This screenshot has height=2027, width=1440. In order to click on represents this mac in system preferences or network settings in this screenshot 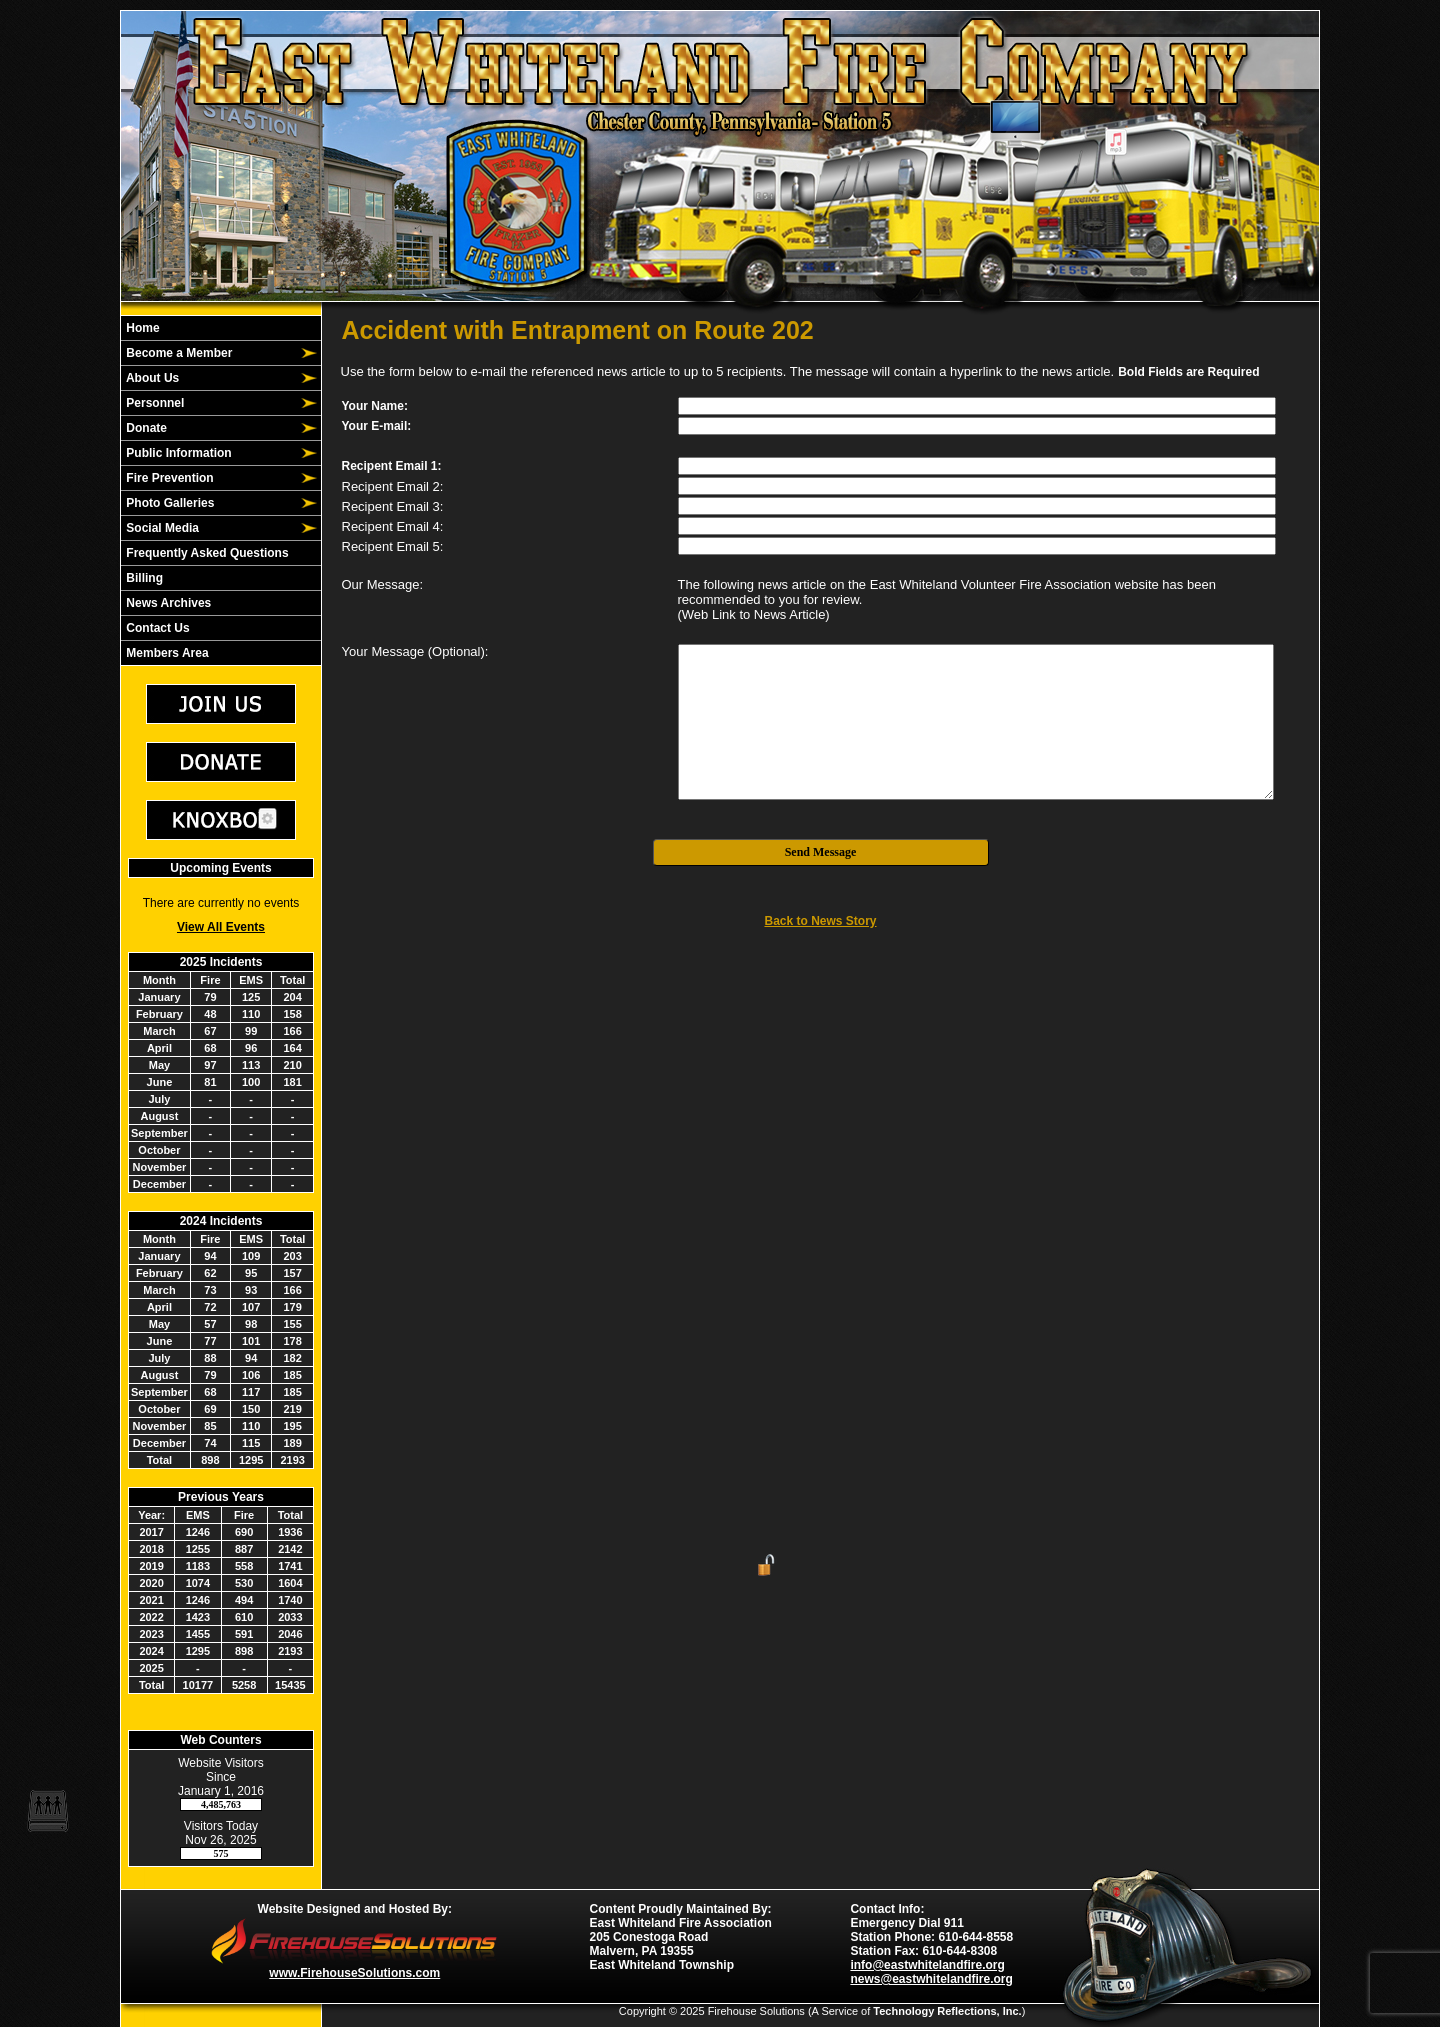, I will do `click(1015, 118)`.